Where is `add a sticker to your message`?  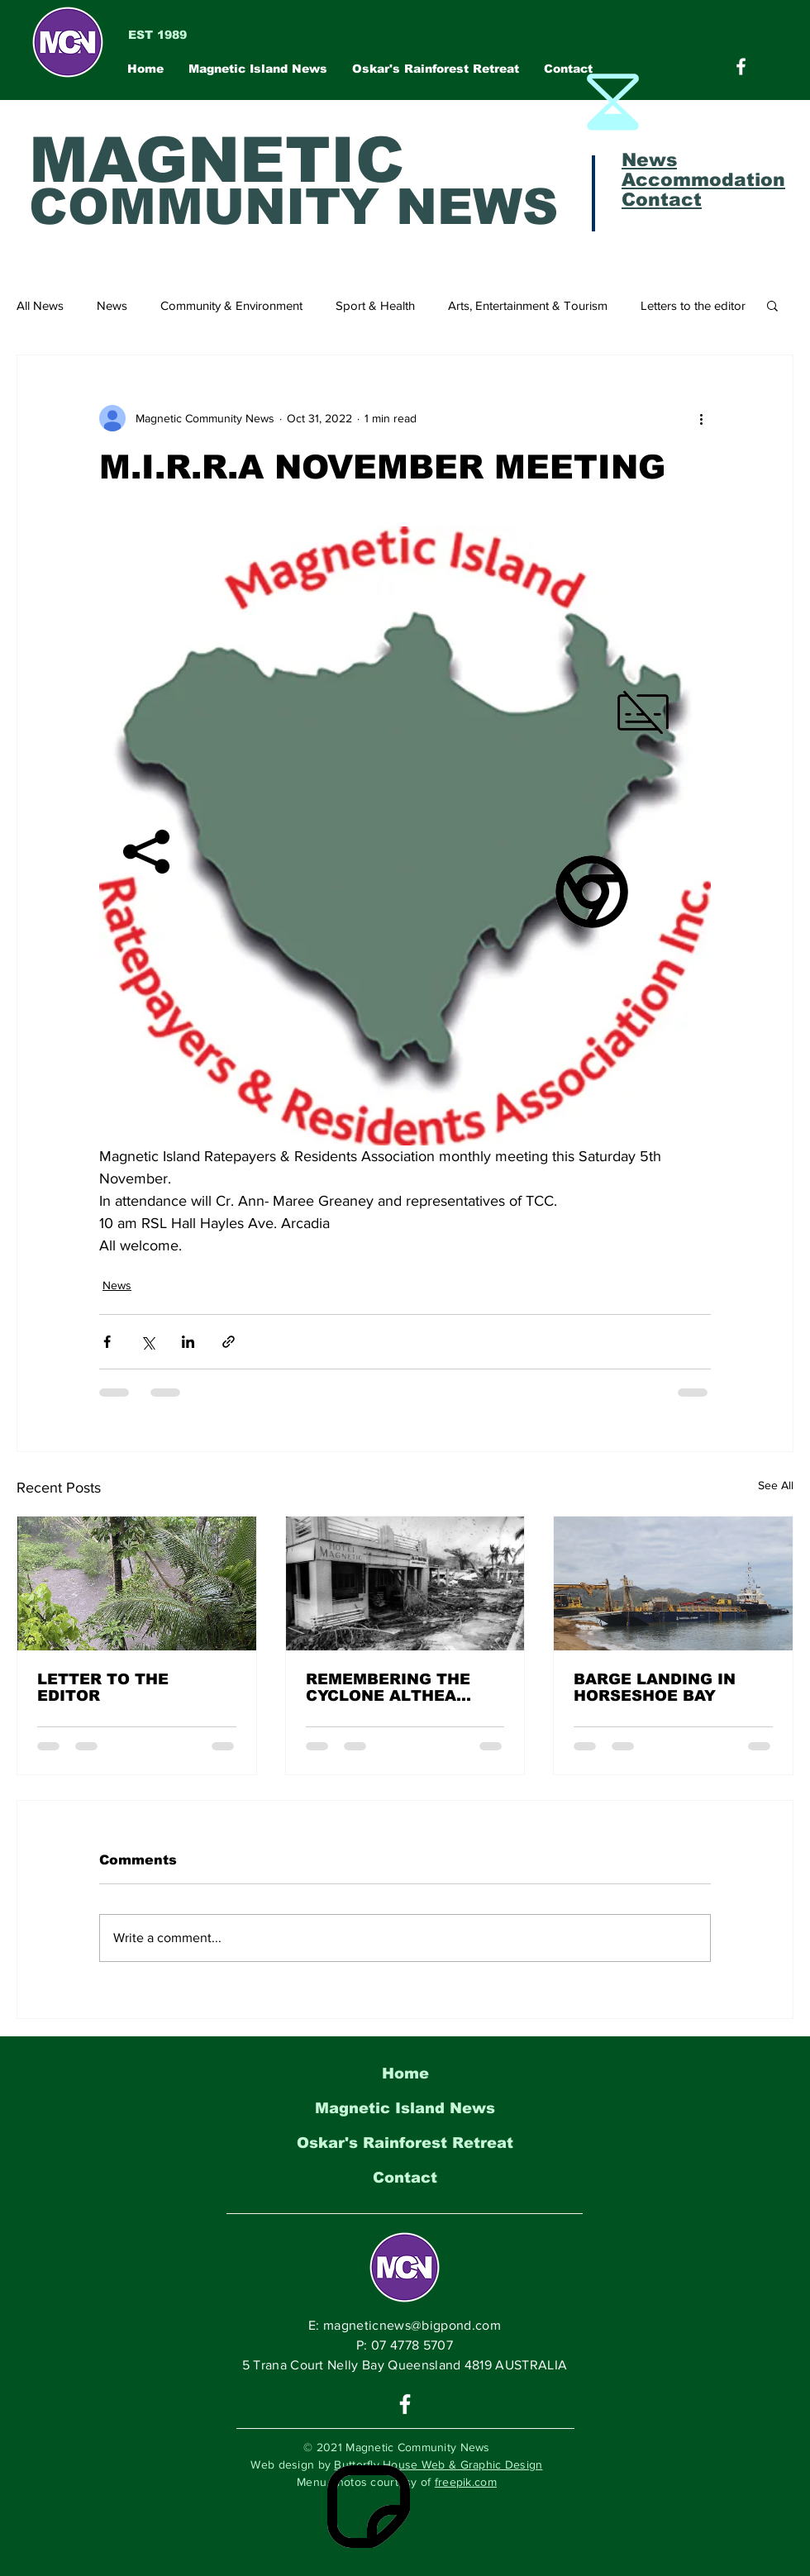
add a sticker to your message is located at coordinates (369, 2507).